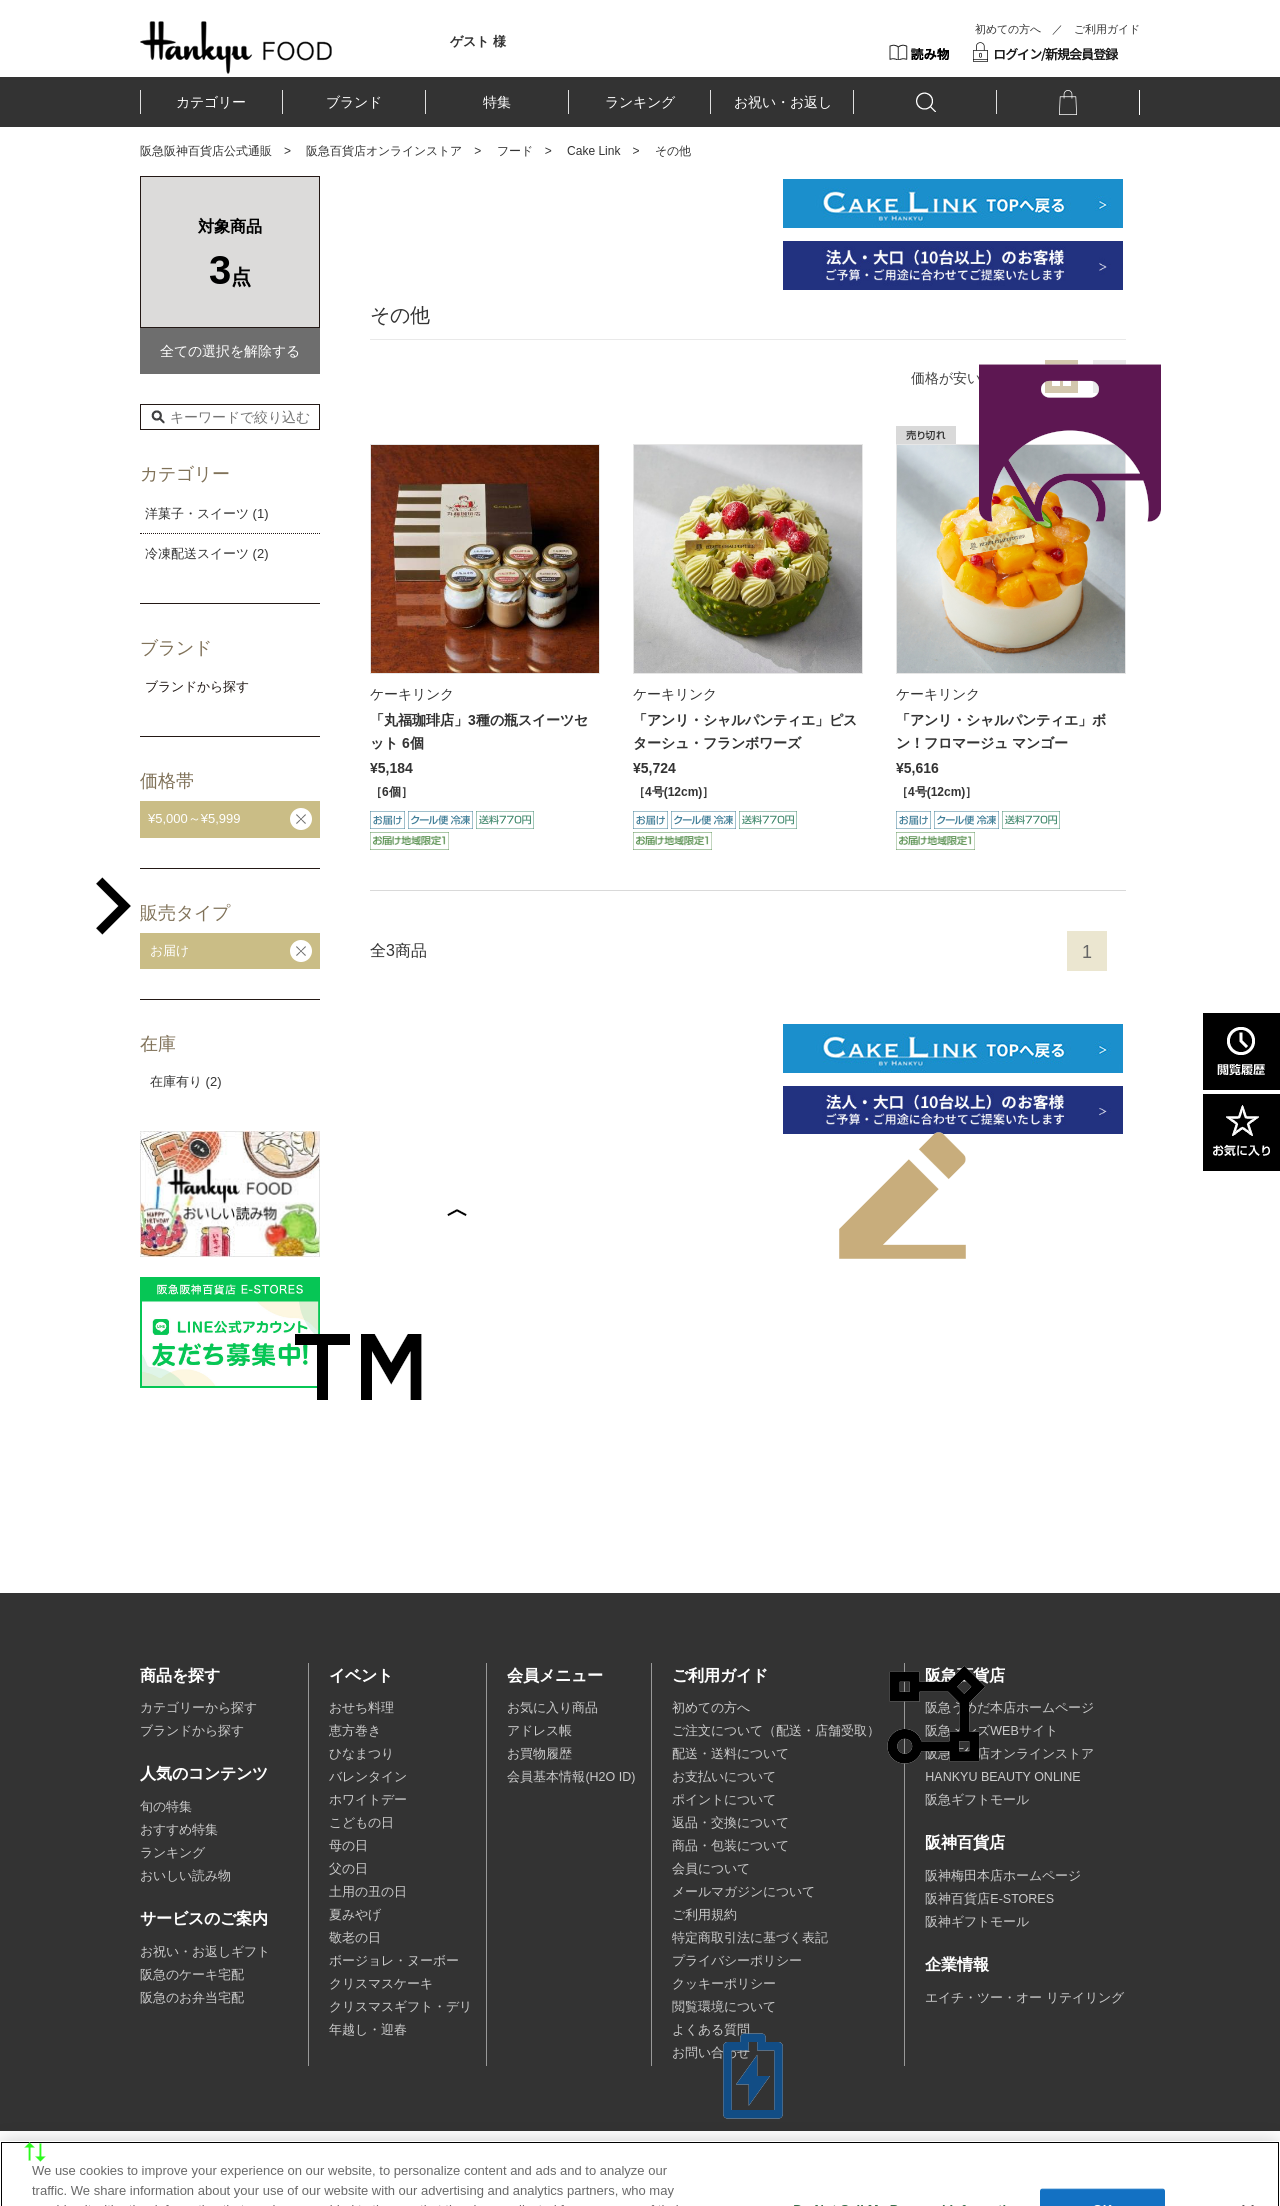  I want to click on create or edit a flowchart, so click(934, 1716).